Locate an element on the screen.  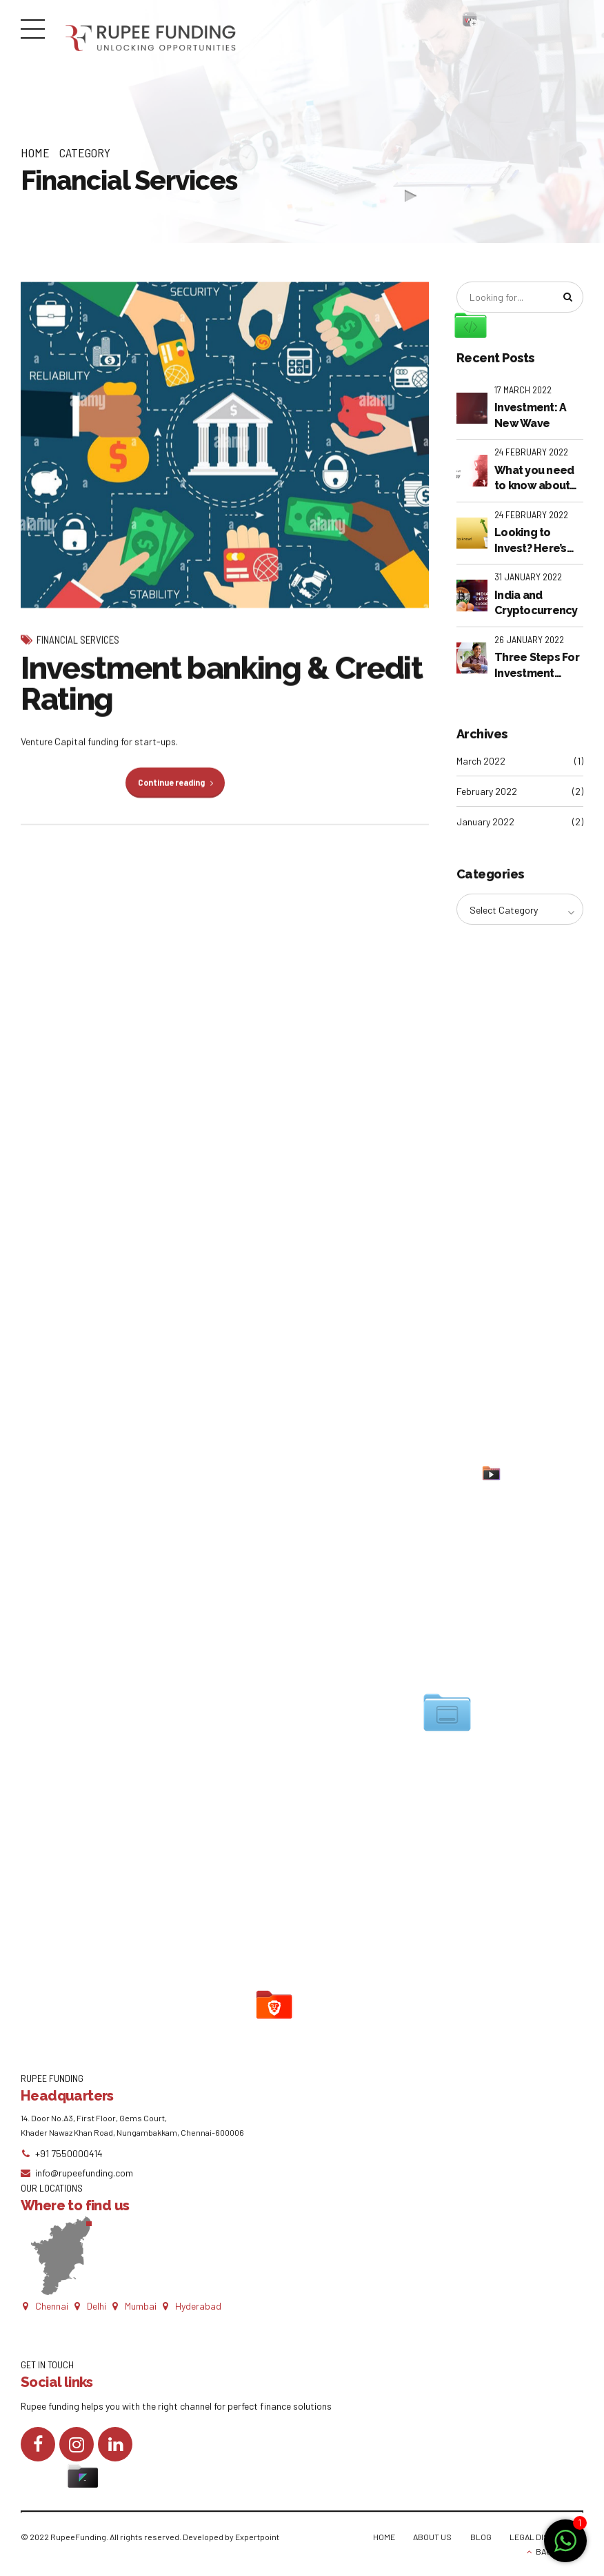
create a new virtual machine is located at coordinates (470, 19).